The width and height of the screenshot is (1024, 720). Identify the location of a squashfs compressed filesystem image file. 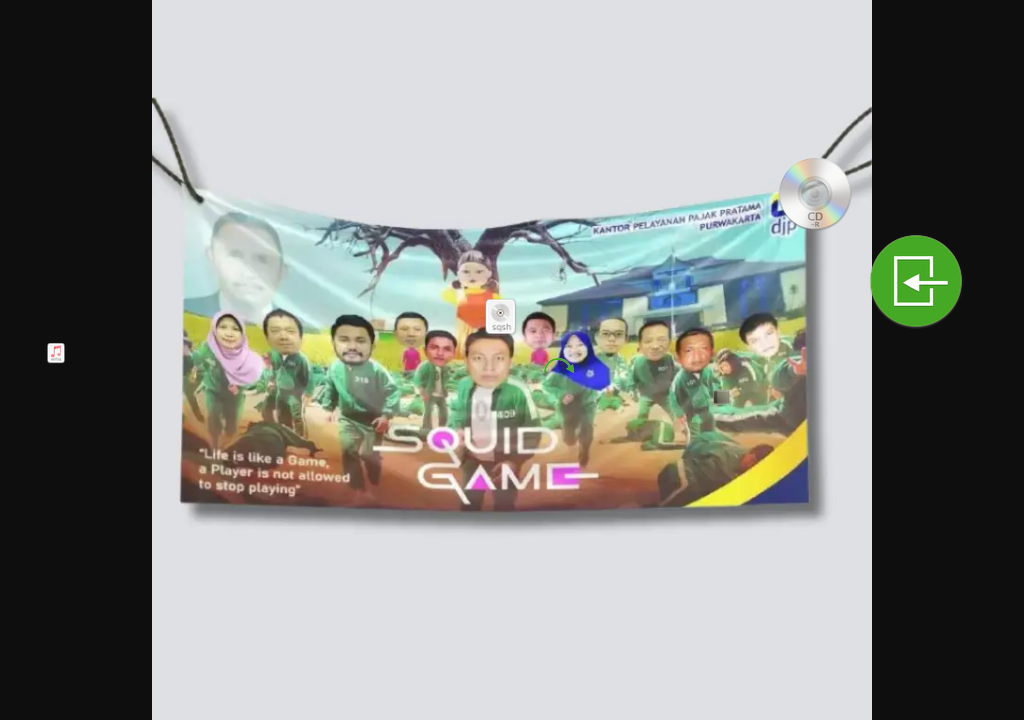
(500, 316).